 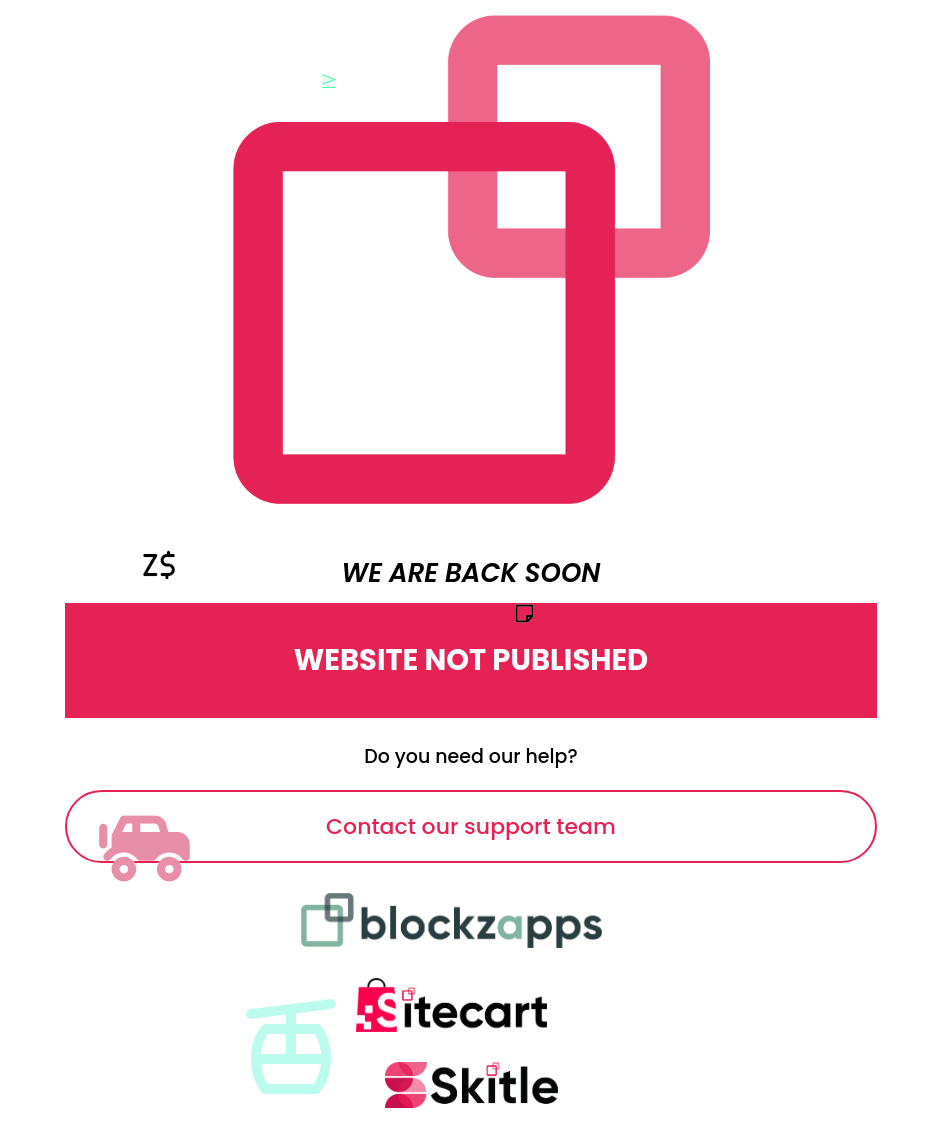 What do you see at coordinates (159, 565) in the screenshot?
I see `indicates zimbabwean dollar currency` at bounding box center [159, 565].